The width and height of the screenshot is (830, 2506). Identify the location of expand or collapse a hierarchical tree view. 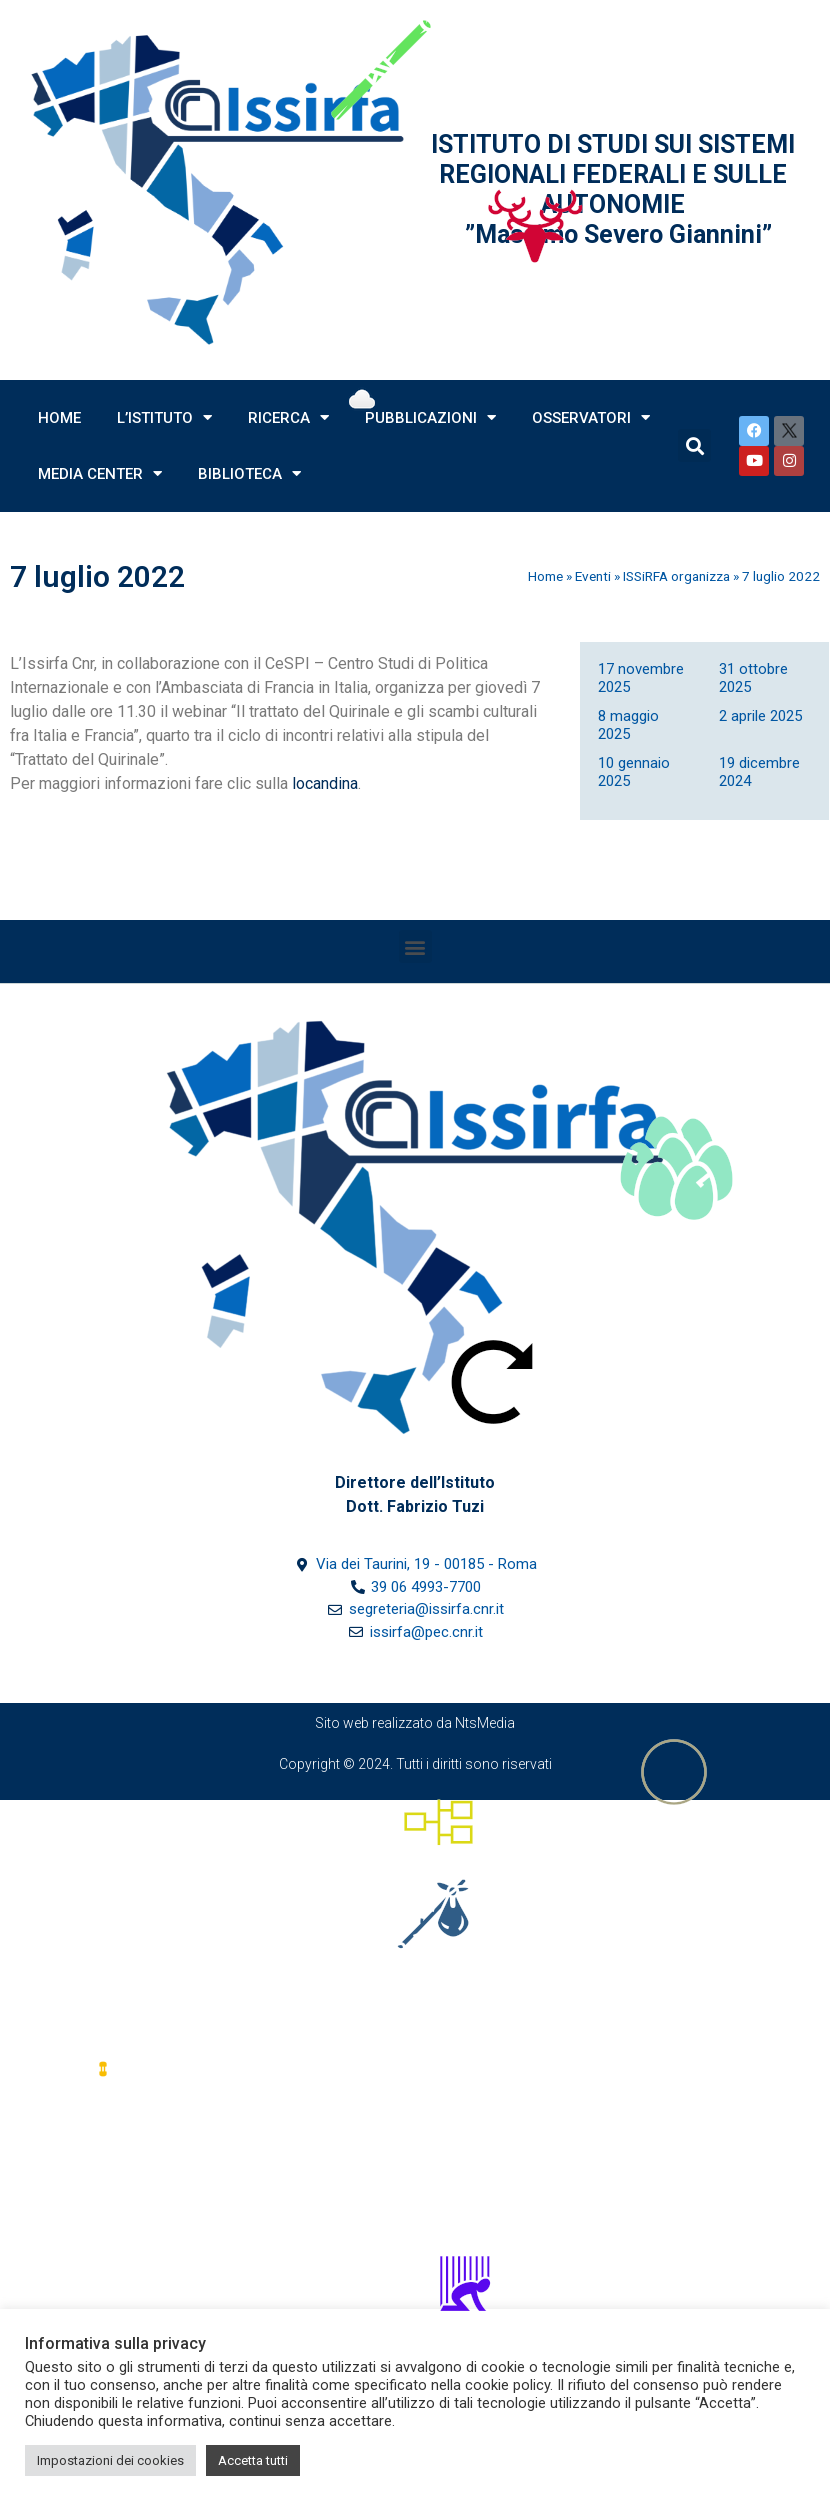
(438, 1821).